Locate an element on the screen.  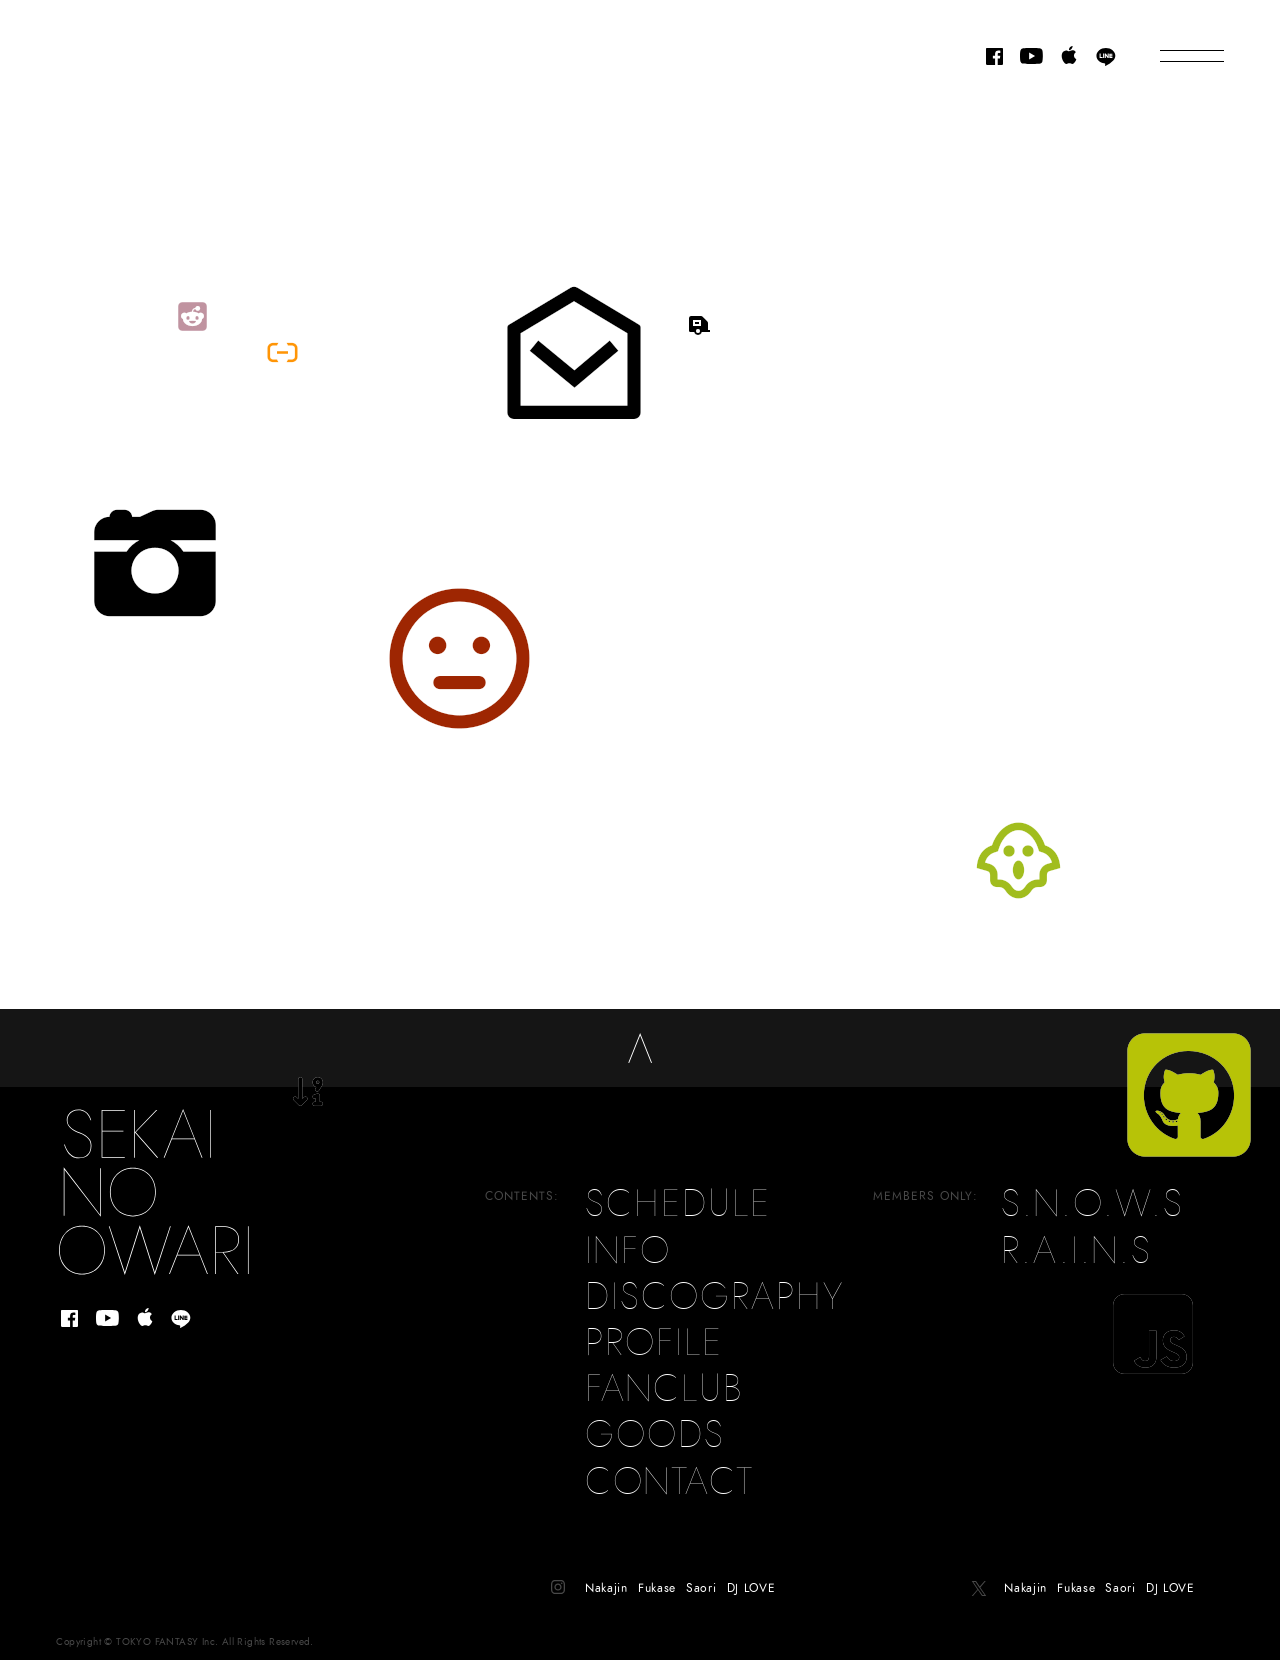
link to github repository is located at coordinates (1189, 1095).